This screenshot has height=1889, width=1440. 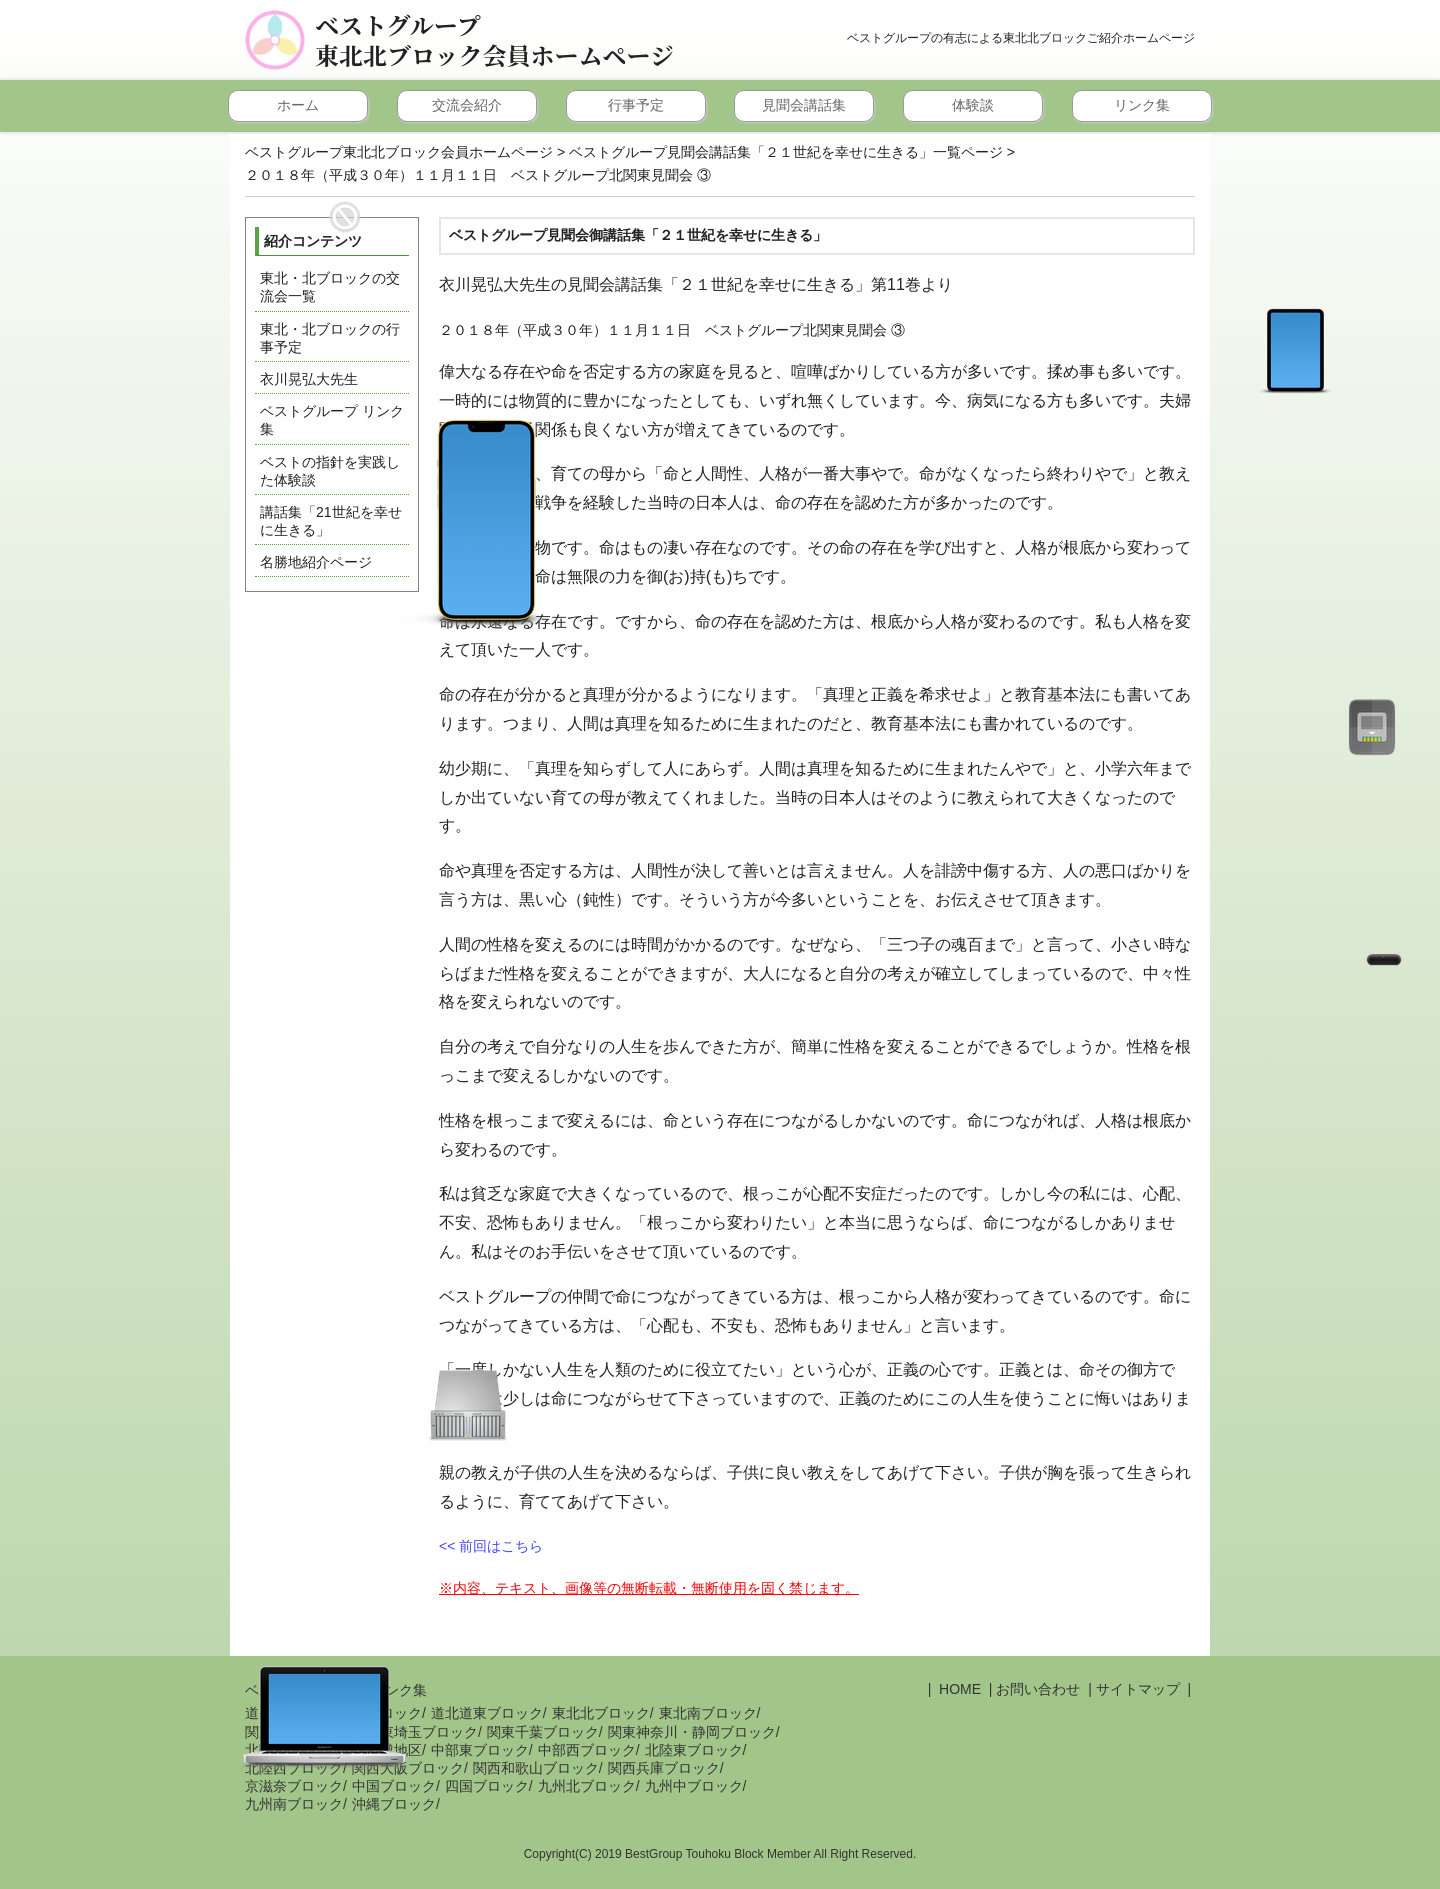 What do you see at coordinates (486, 523) in the screenshot?
I see `iPhone 14 device icon` at bounding box center [486, 523].